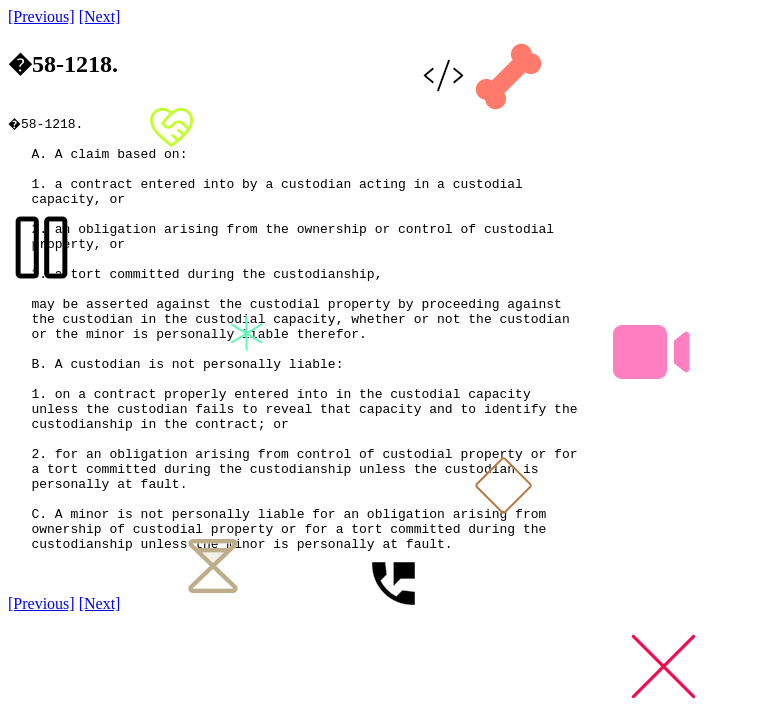 The height and width of the screenshot is (720, 768). I want to click on indicates premium or exclusive content, so click(503, 485).